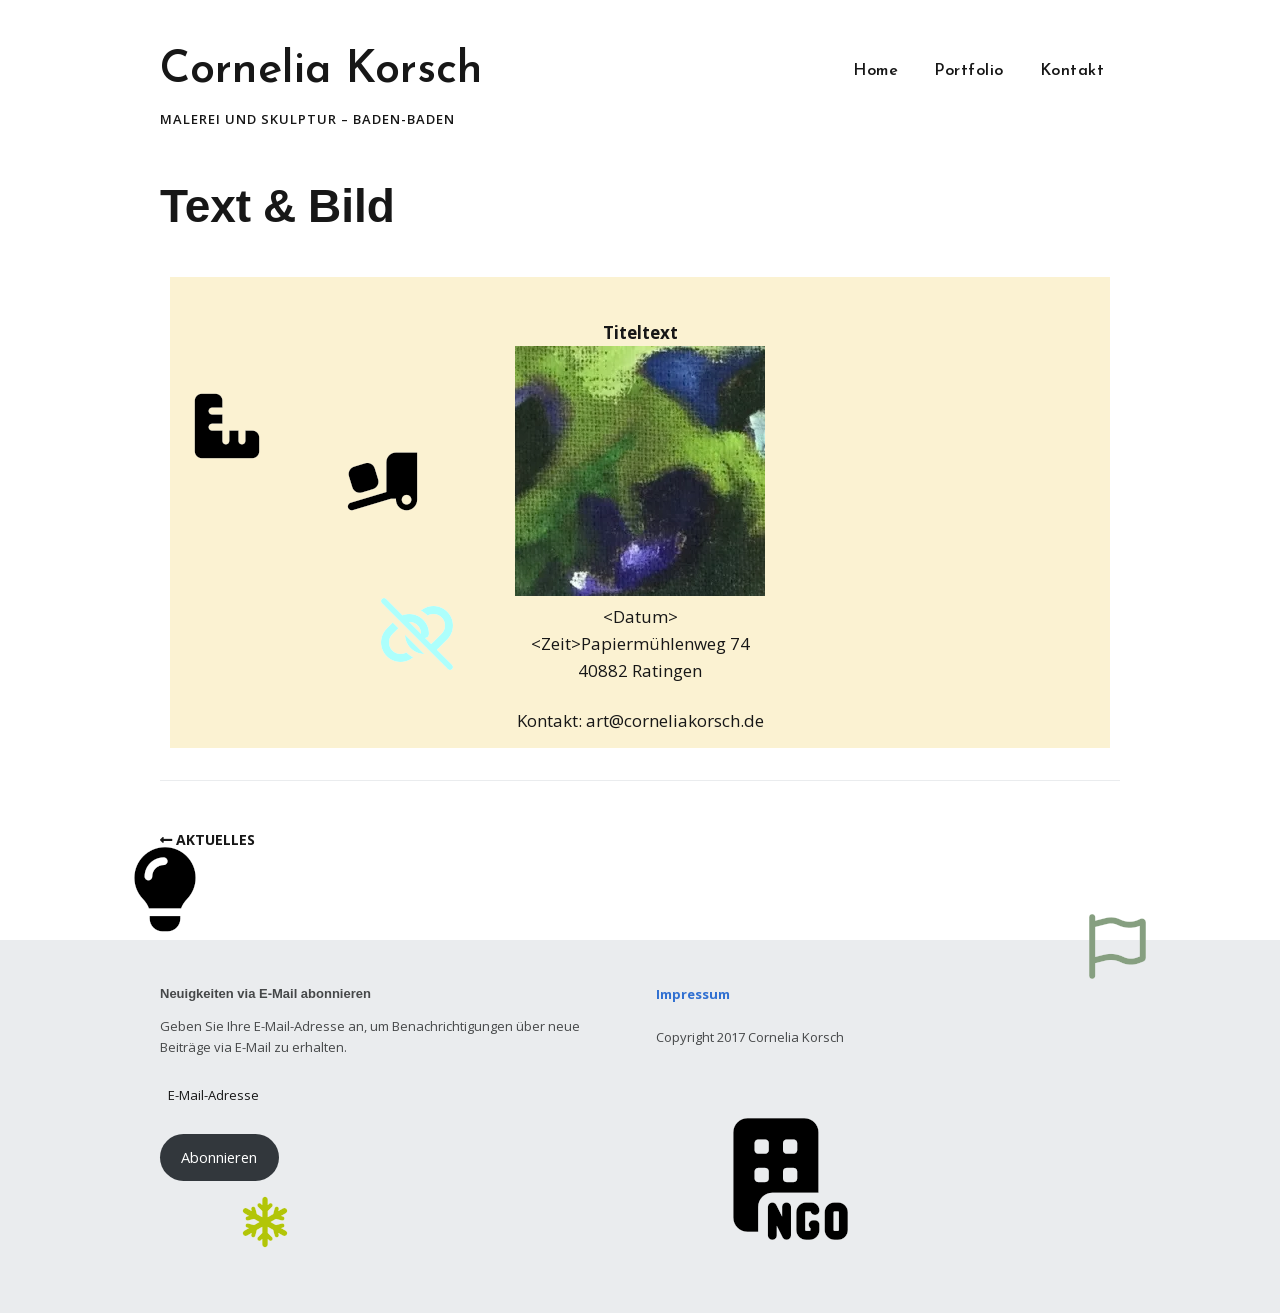  I want to click on delivery truck unloading a package, so click(382, 479).